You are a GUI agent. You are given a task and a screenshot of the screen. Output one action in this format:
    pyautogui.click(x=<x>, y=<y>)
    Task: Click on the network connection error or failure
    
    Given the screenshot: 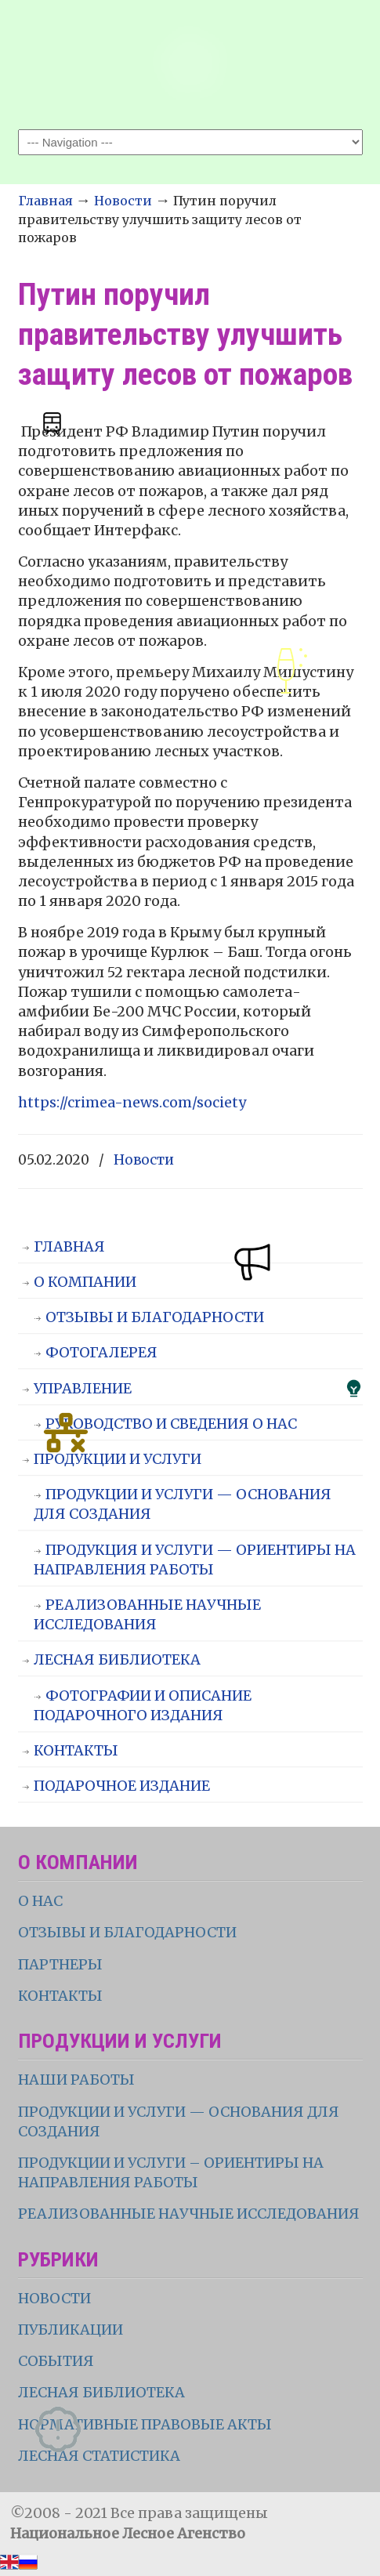 What is the action you would take?
    pyautogui.click(x=66, y=1433)
    